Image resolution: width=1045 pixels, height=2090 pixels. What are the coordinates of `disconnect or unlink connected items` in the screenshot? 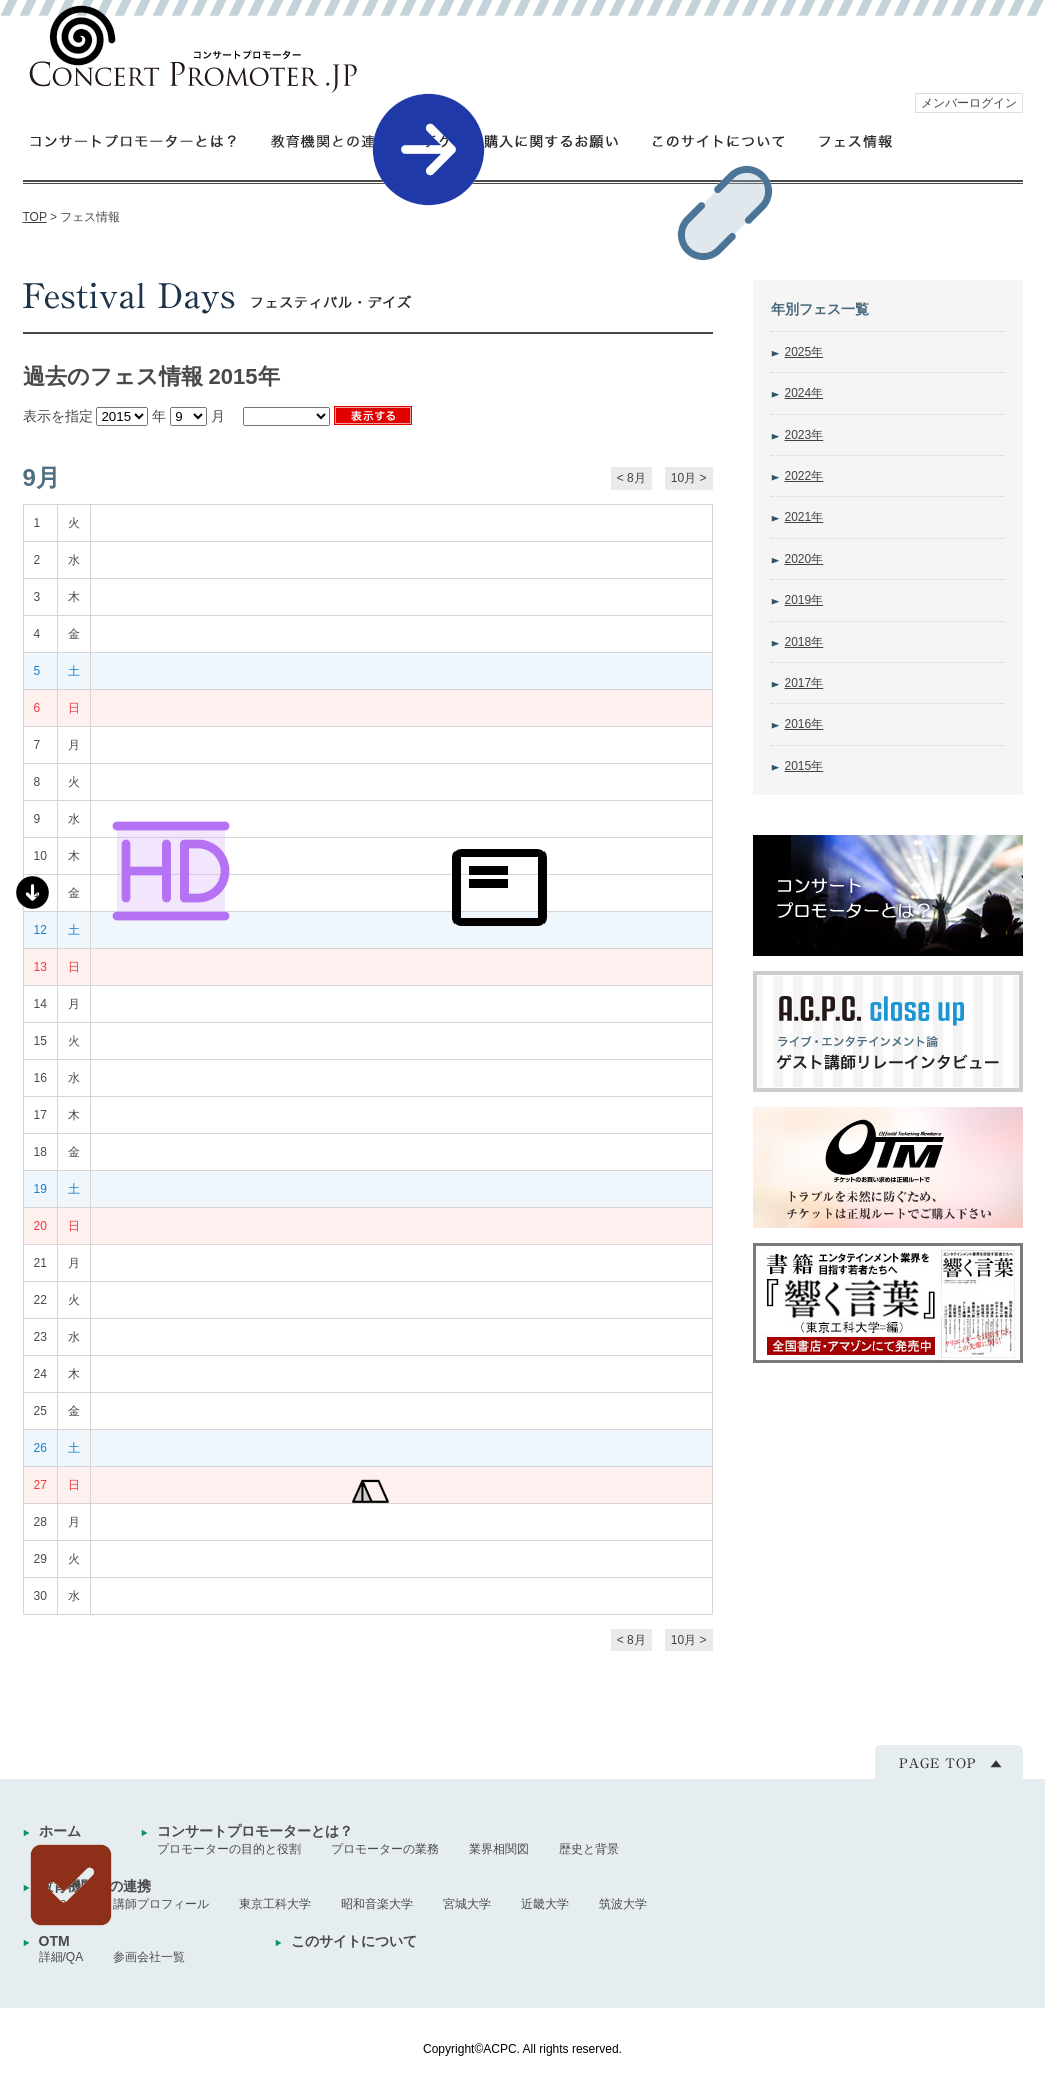 It's located at (725, 213).